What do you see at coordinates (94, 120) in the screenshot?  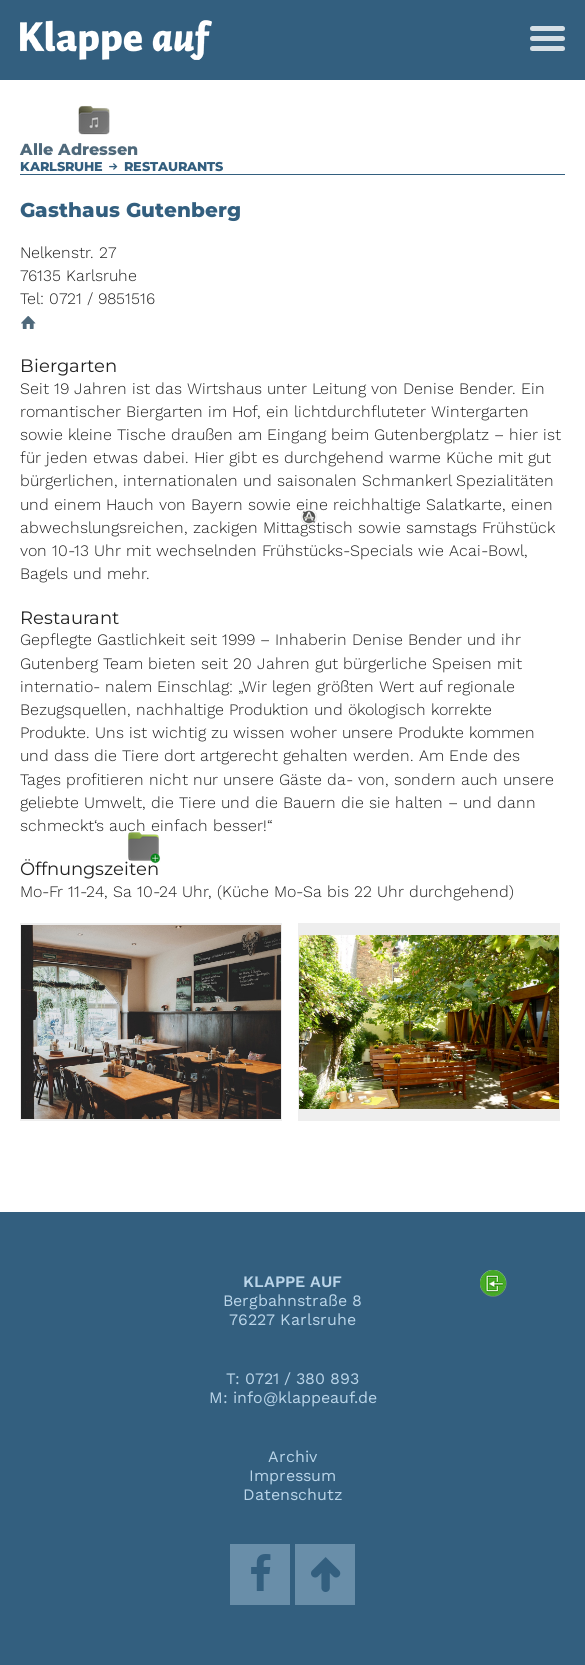 I see `open your music folder` at bounding box center [94, 120].